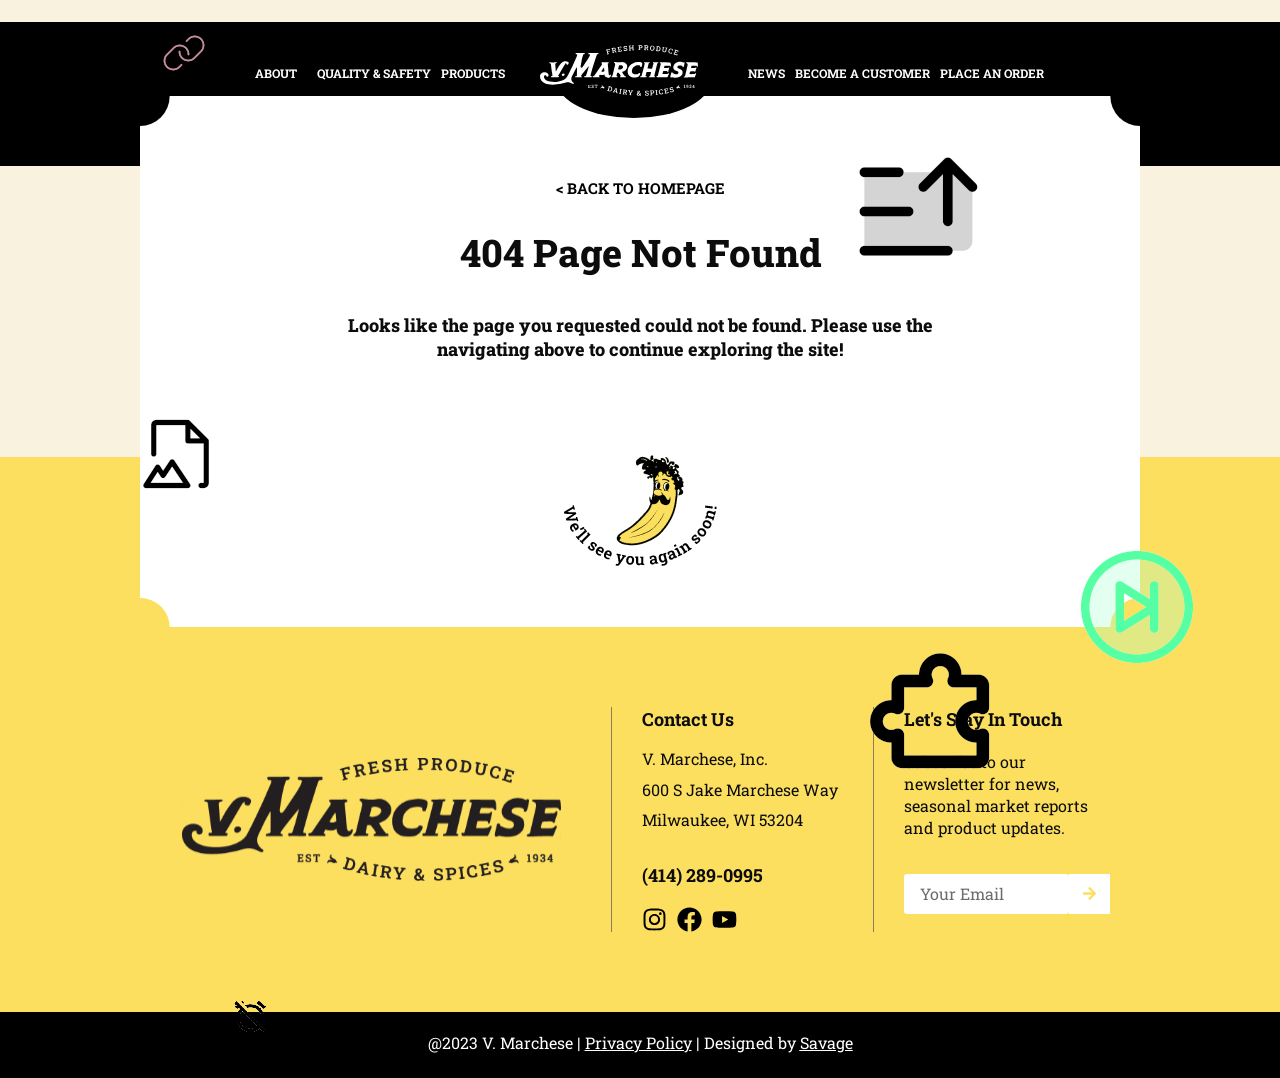  Describe the element at coordinates (180, 454) in the screenshot. I see `view image file` at that location.